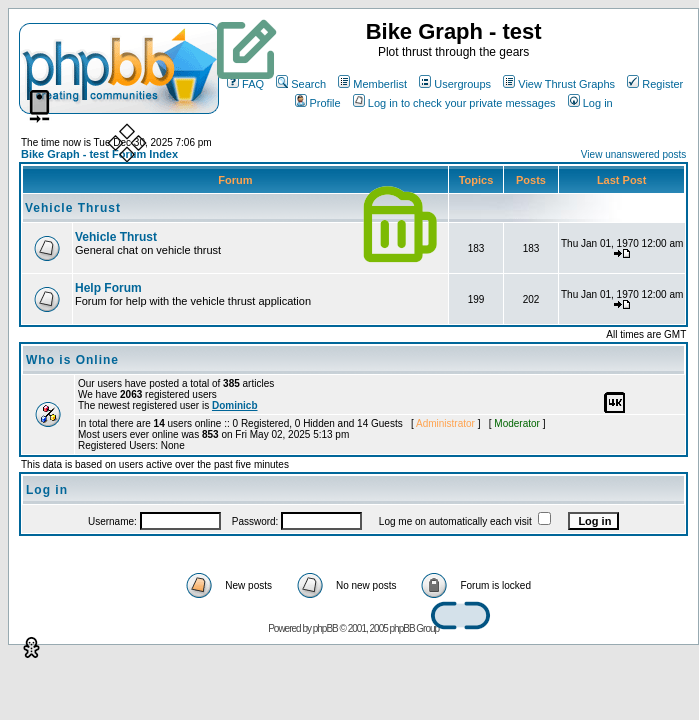  I want to click on browse nearby bars or pubs, so click(396, 227).